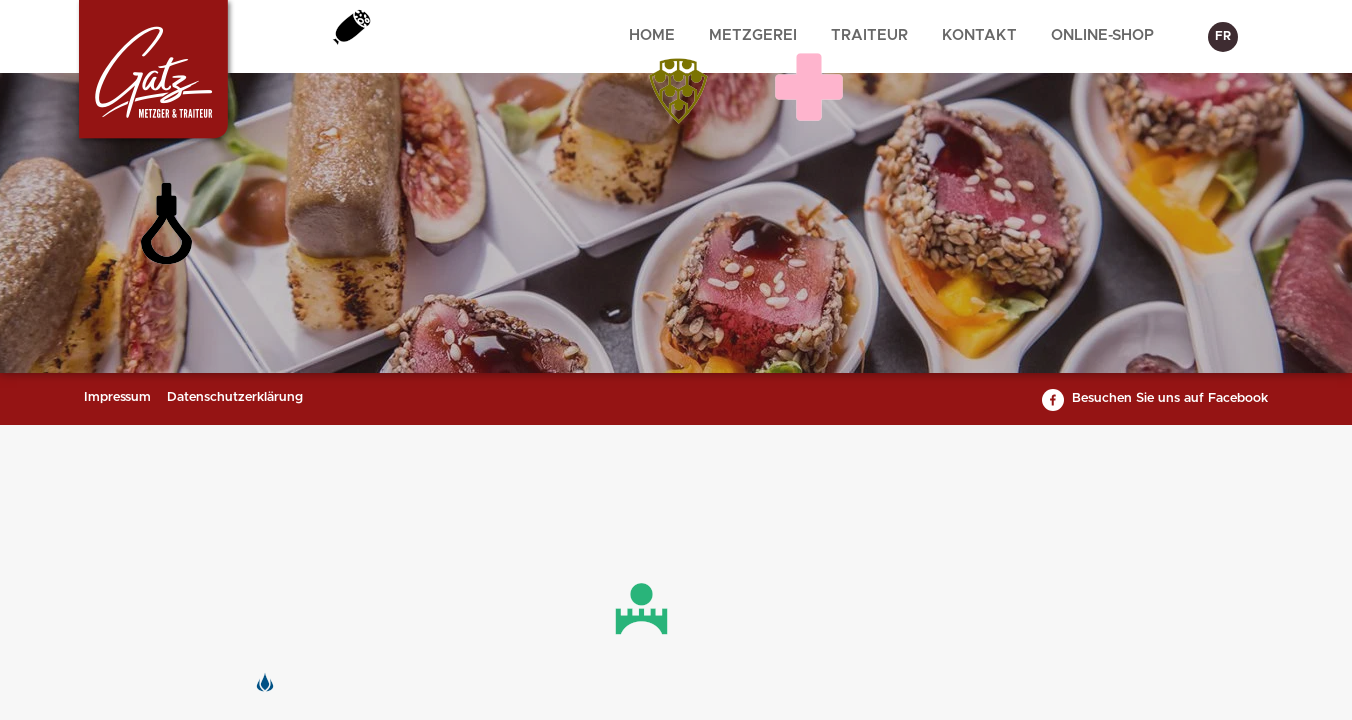  I want to click on suicide, so click(166, 223).